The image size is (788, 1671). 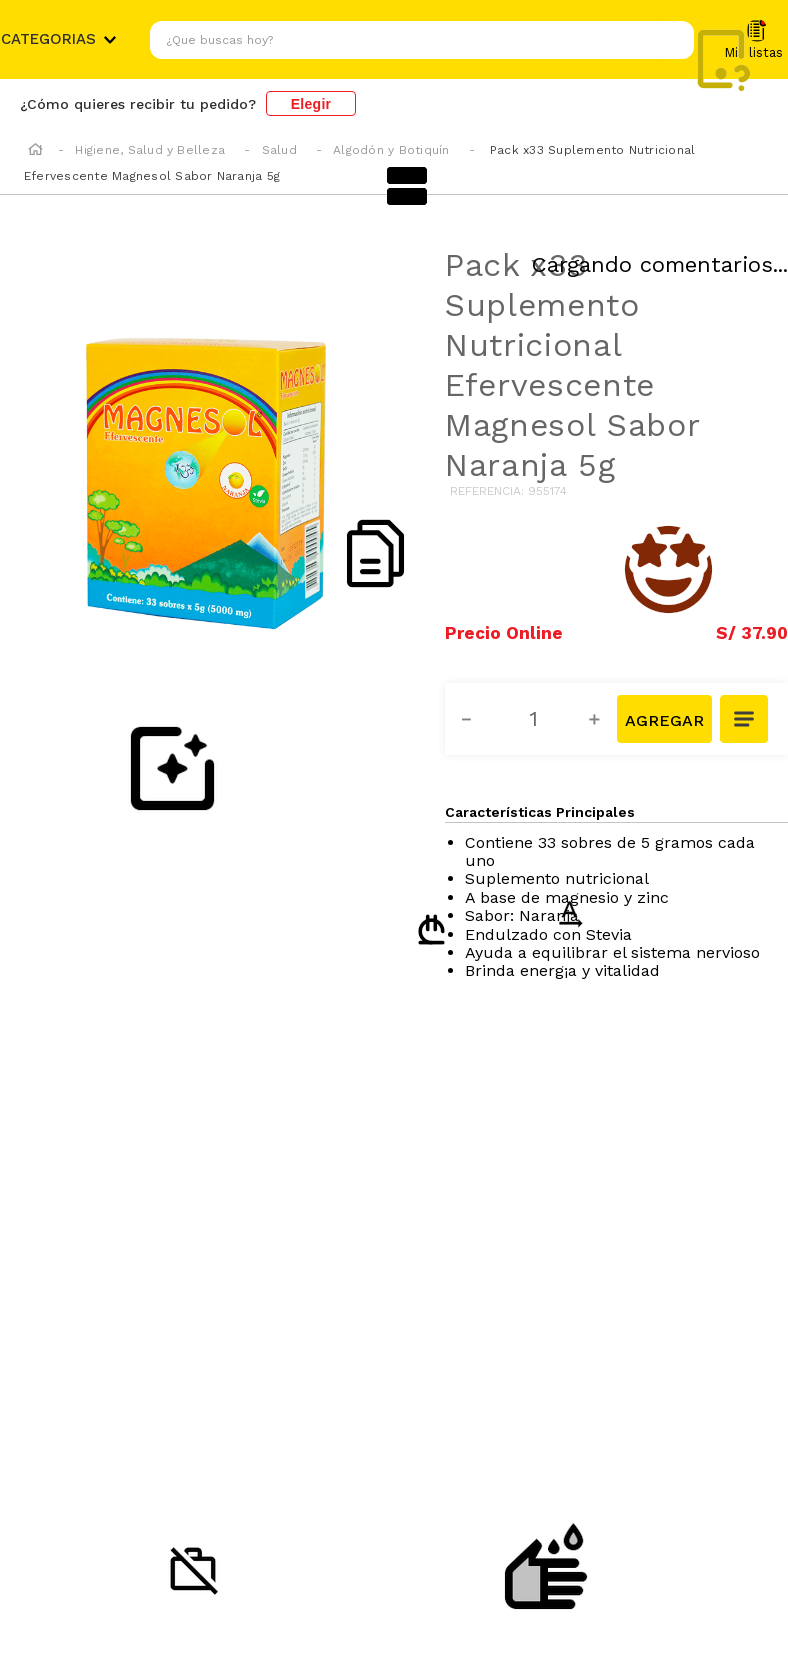 What do you see at coordinates (431, 929) in the screenshot?
I see `indicates Georgian lari currency` at bounding box center [431, 929].